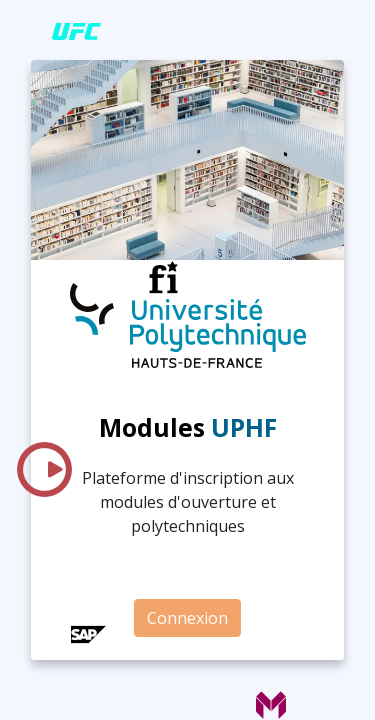  Describe the element at coordinates (163, 276) in the screenshot. I see `fonticons brand logo` at that location.